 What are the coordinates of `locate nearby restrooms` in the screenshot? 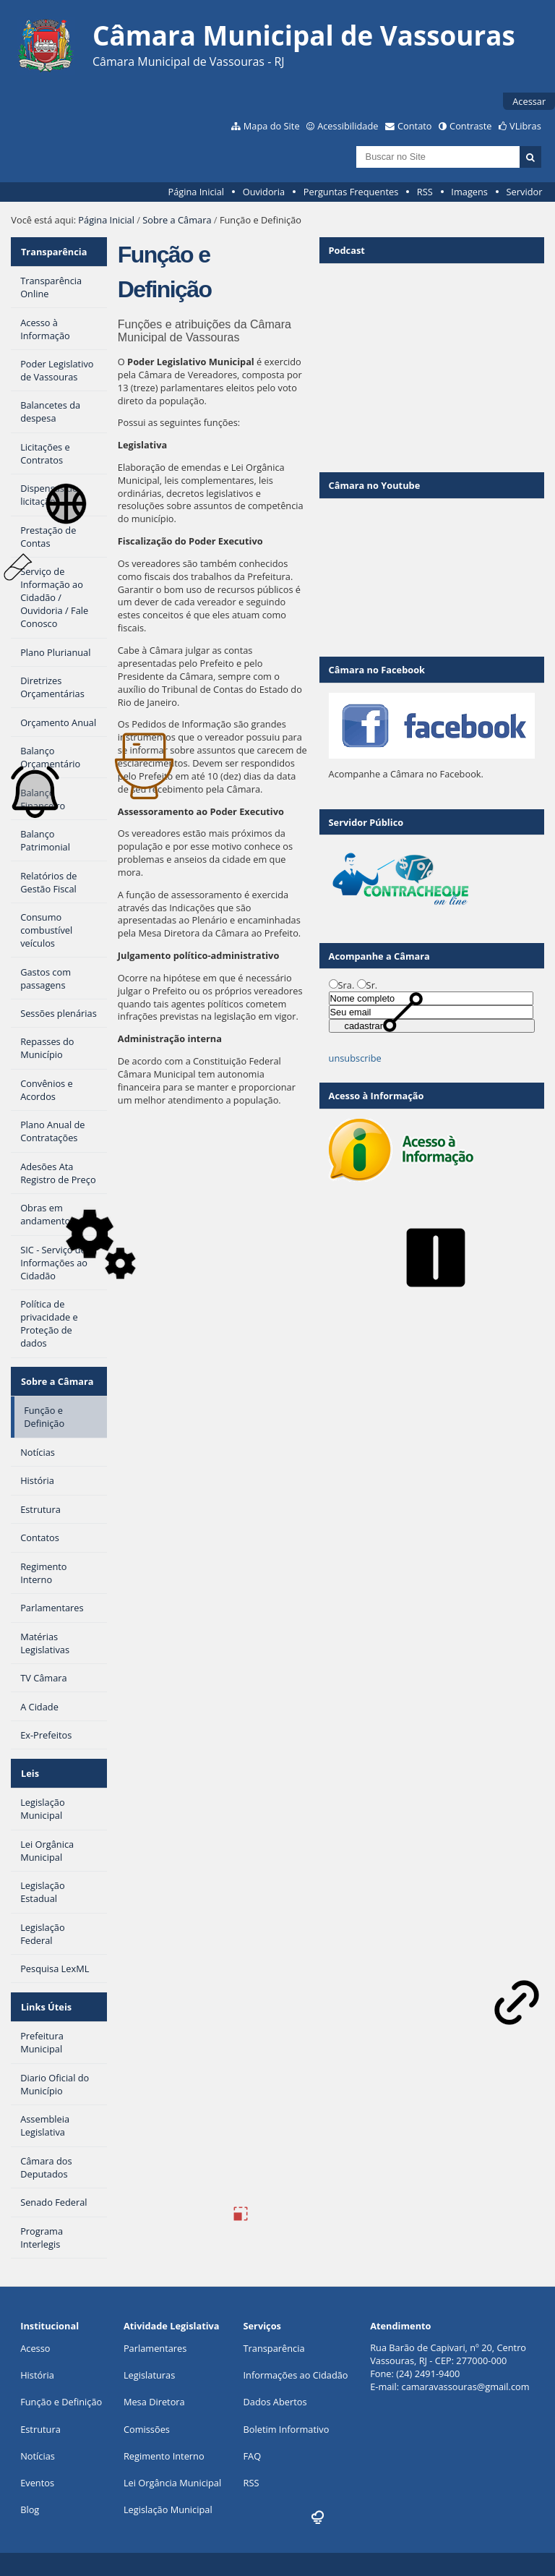 It's located at (144, 764).